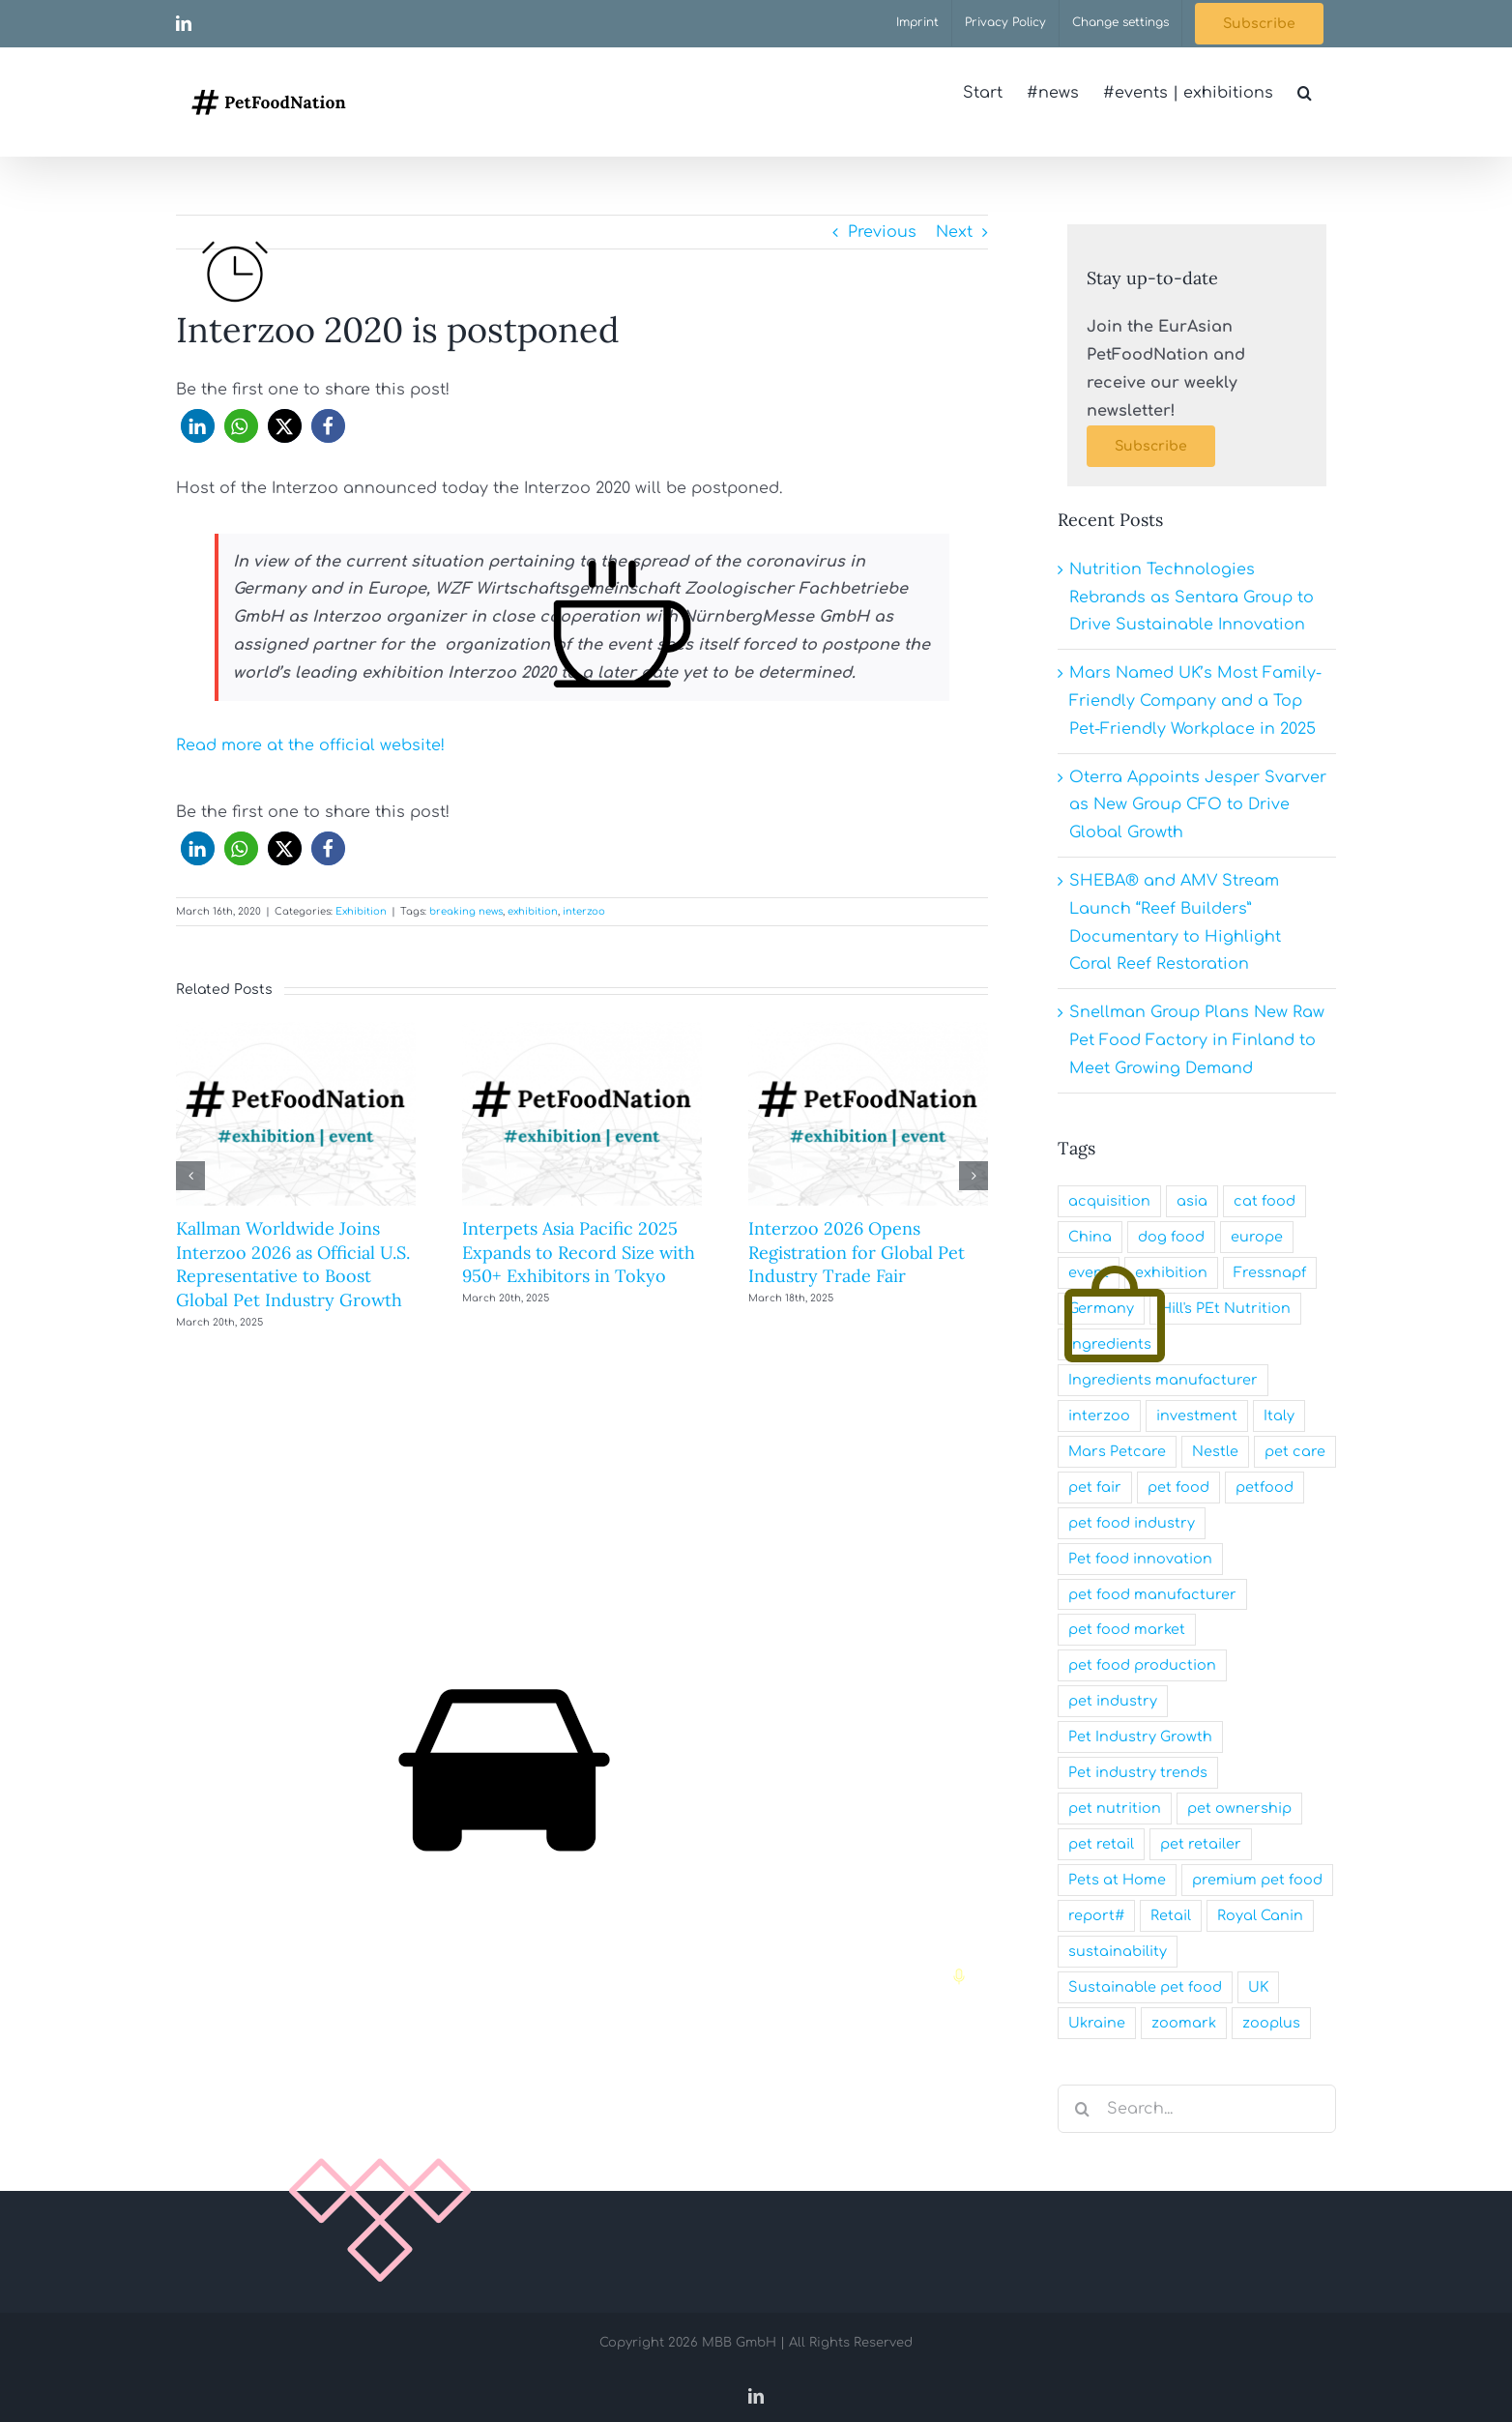 The width and height of the screenshot is (1512, 2422). I want to click on set or manage alarms, so click(235, 272).